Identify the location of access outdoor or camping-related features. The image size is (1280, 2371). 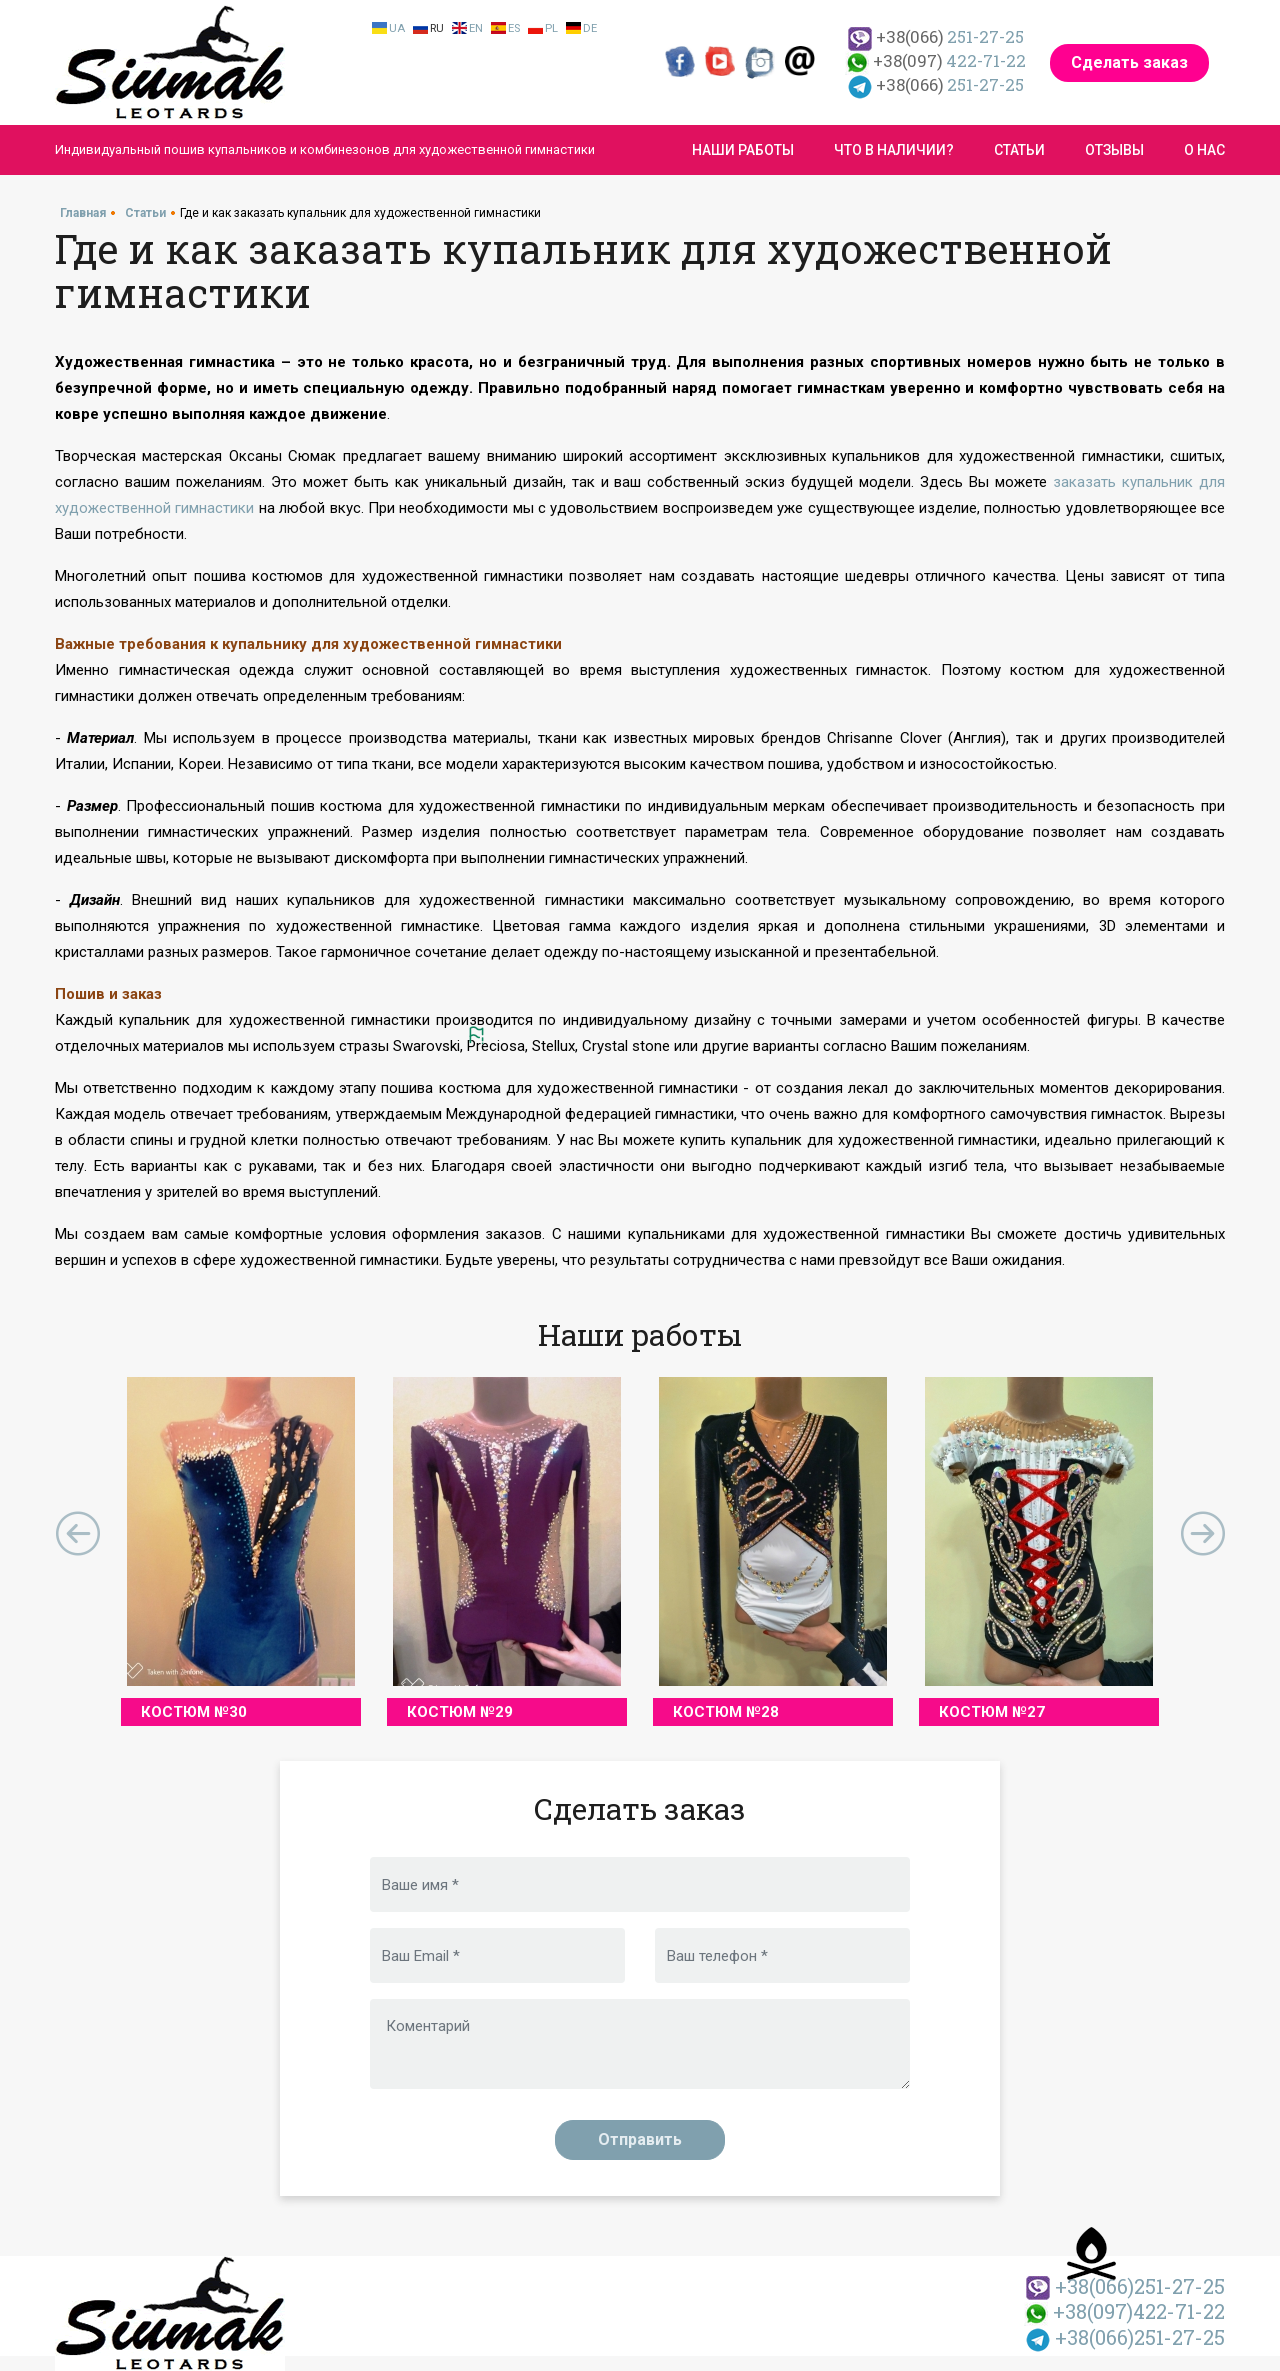
(1091, 2253).